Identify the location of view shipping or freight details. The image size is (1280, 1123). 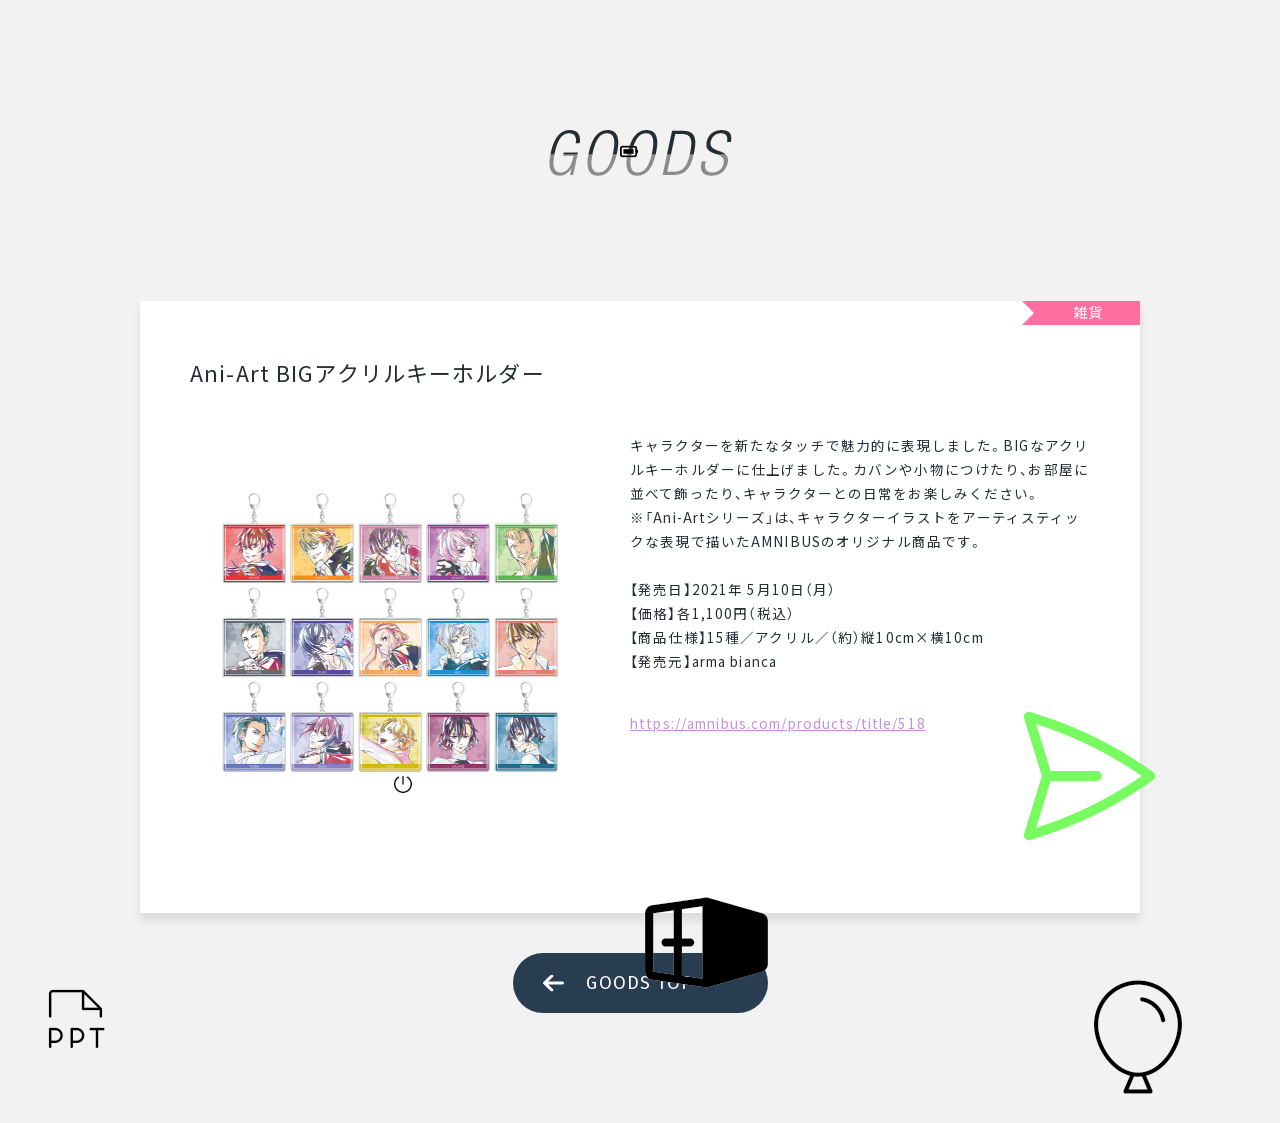
(706, 942).